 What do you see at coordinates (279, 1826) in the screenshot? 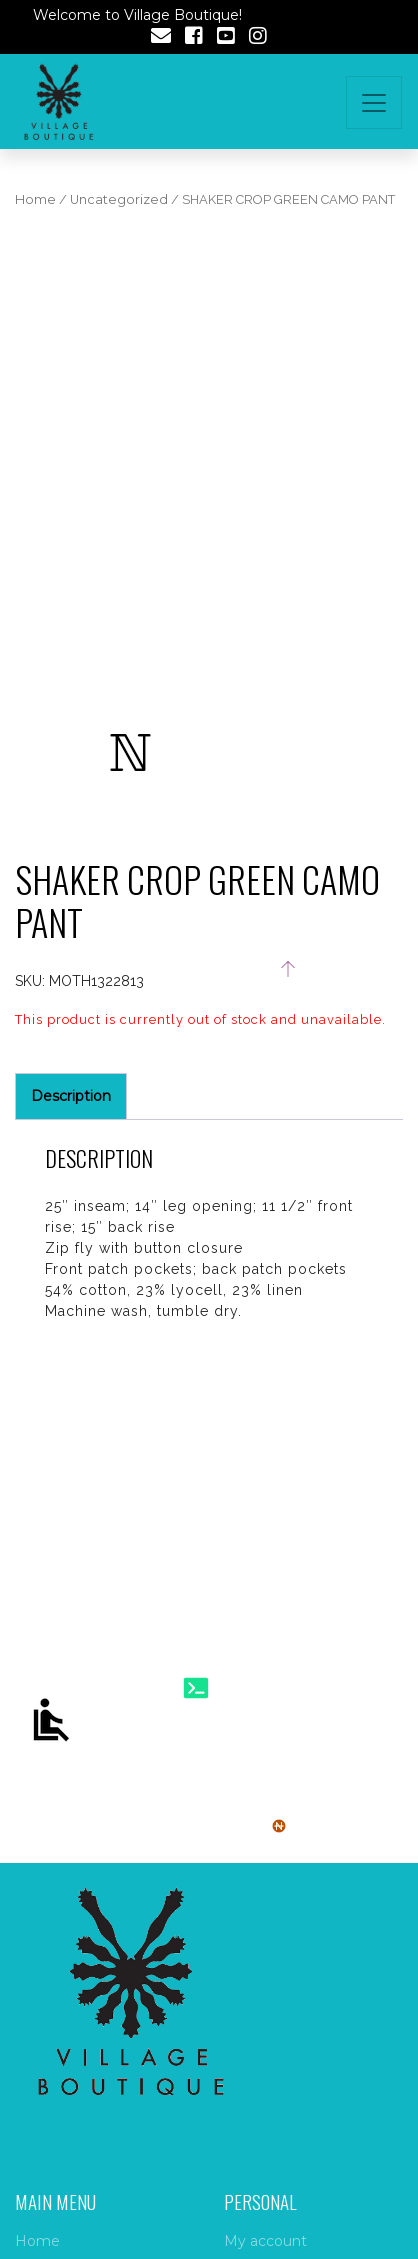
I see `view balance in Nigerian naira` at bounding box center [279, 1826].